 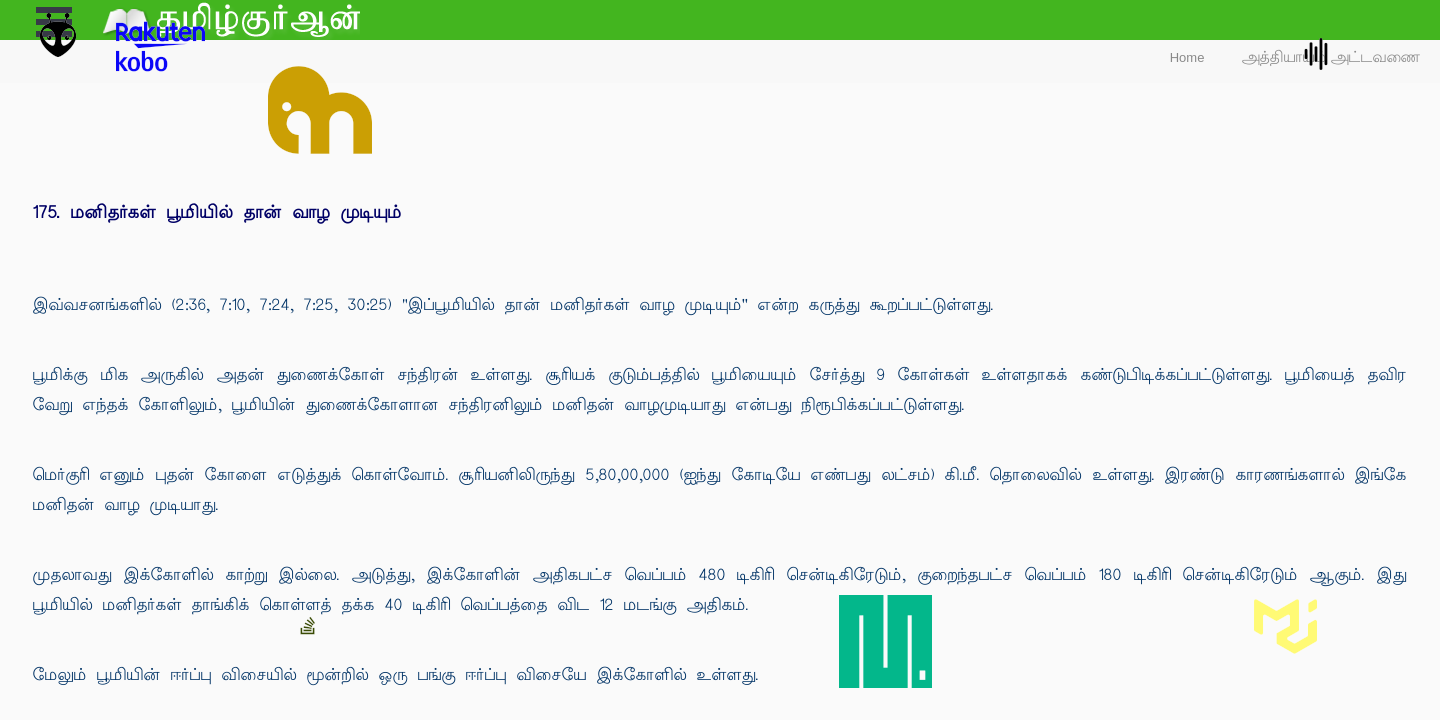 I want to click on open the Rakuten Kobo e-reader app, so click(x=160, y=46).